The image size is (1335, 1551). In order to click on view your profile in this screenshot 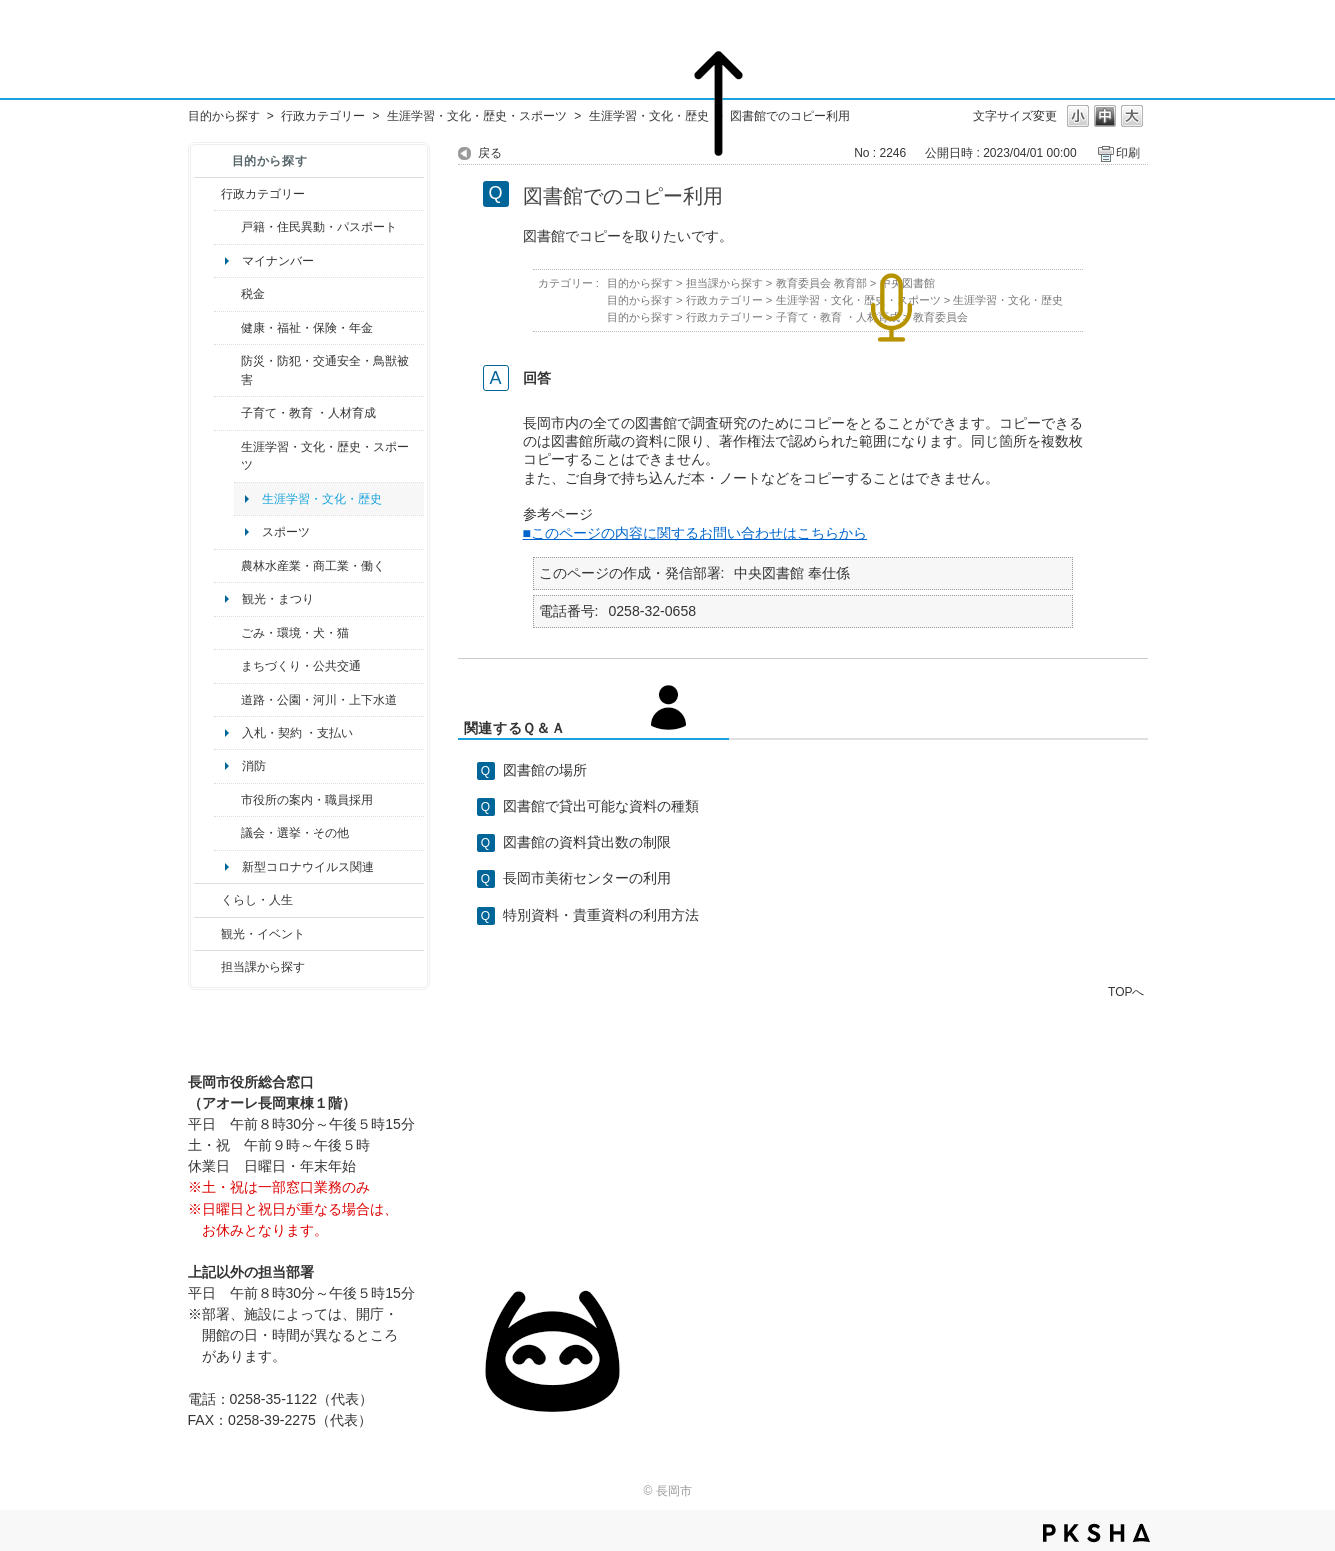, I will do `click(668, 707)`.